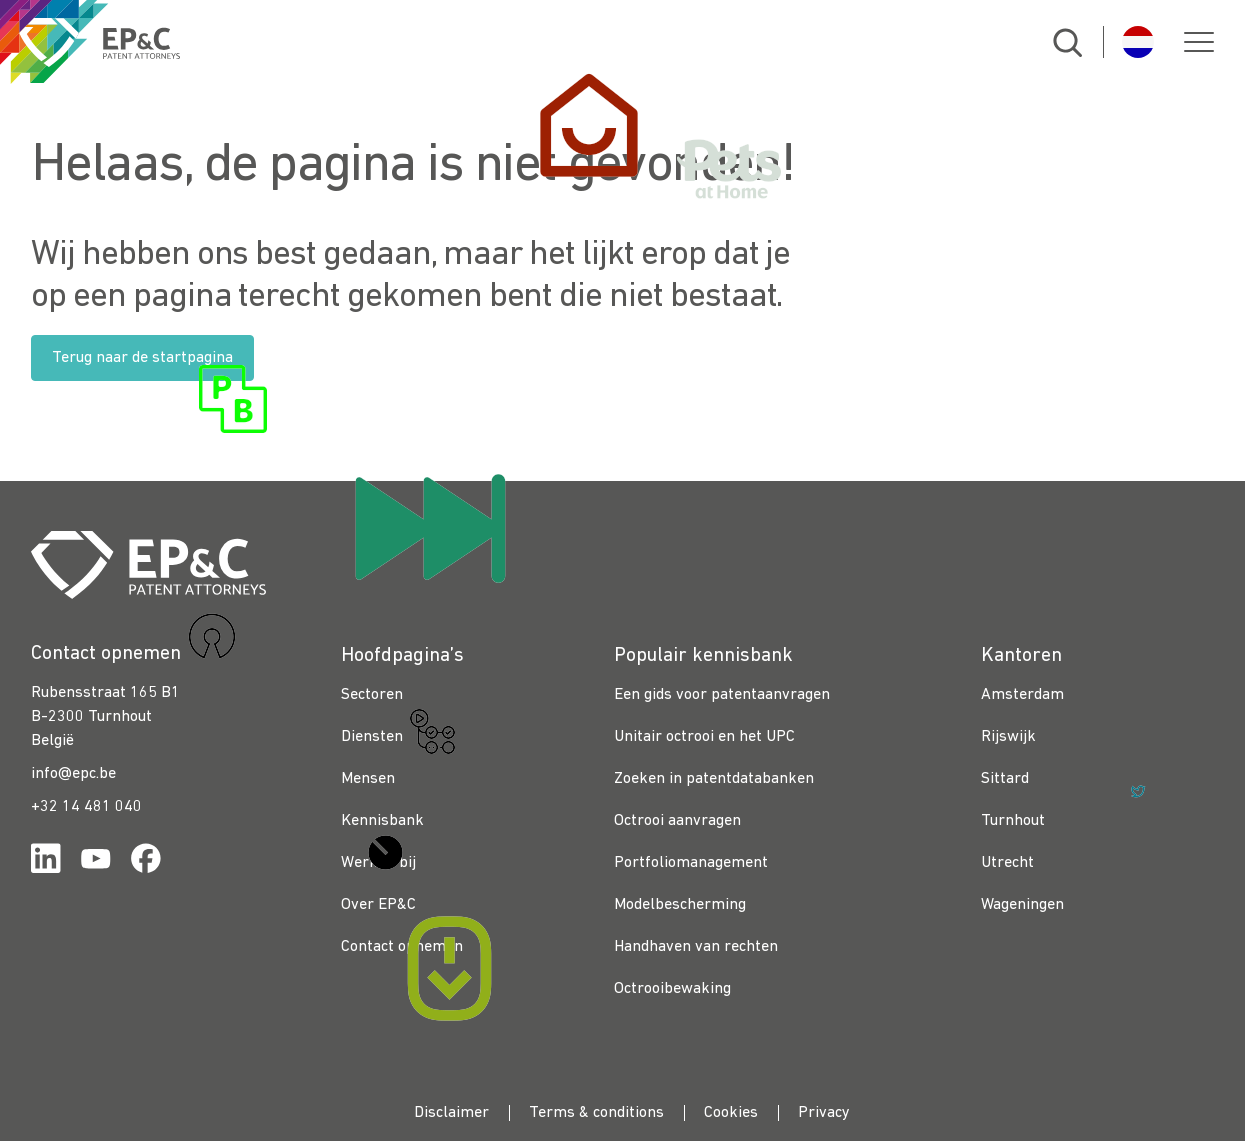 The height and width of the screenshot is (1141, 1245). I want to click on pocketbase logo - open-source backend service, so click(233, 399).